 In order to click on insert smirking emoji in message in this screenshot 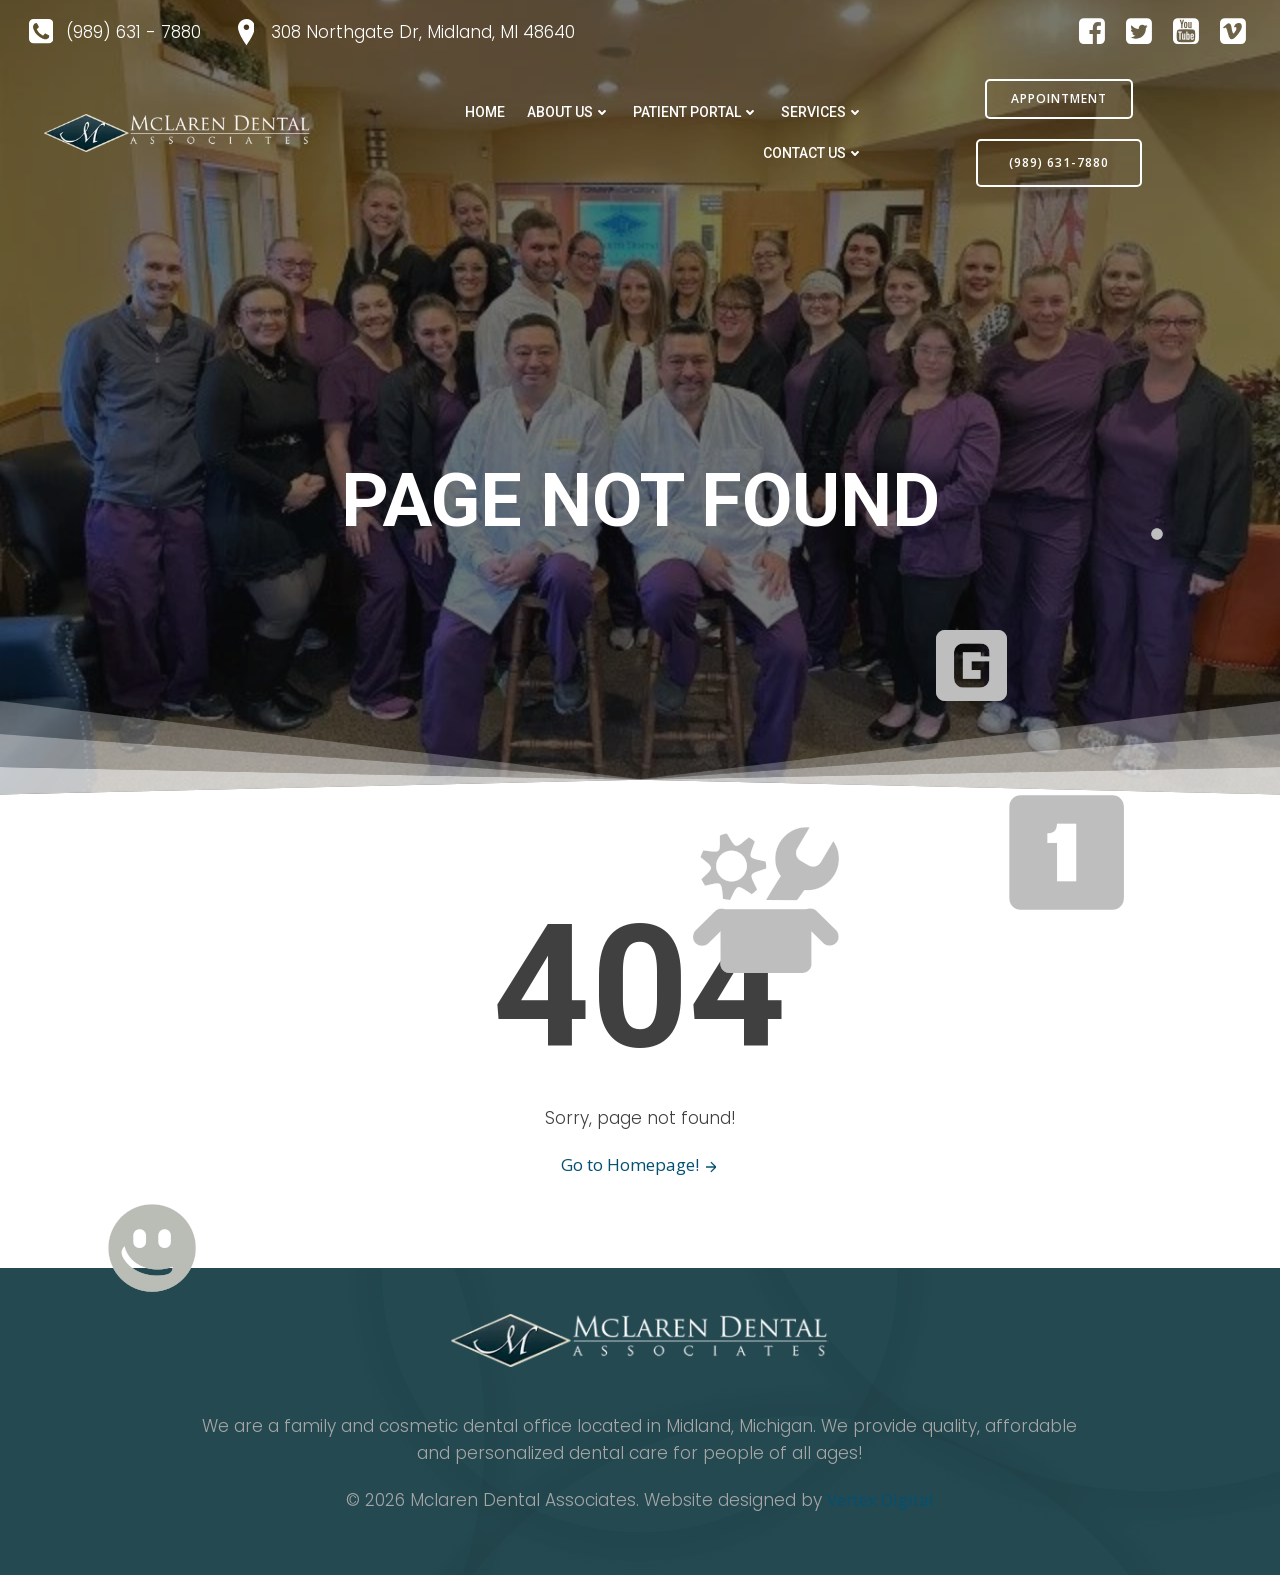, I will do `click(152, 1248)`.